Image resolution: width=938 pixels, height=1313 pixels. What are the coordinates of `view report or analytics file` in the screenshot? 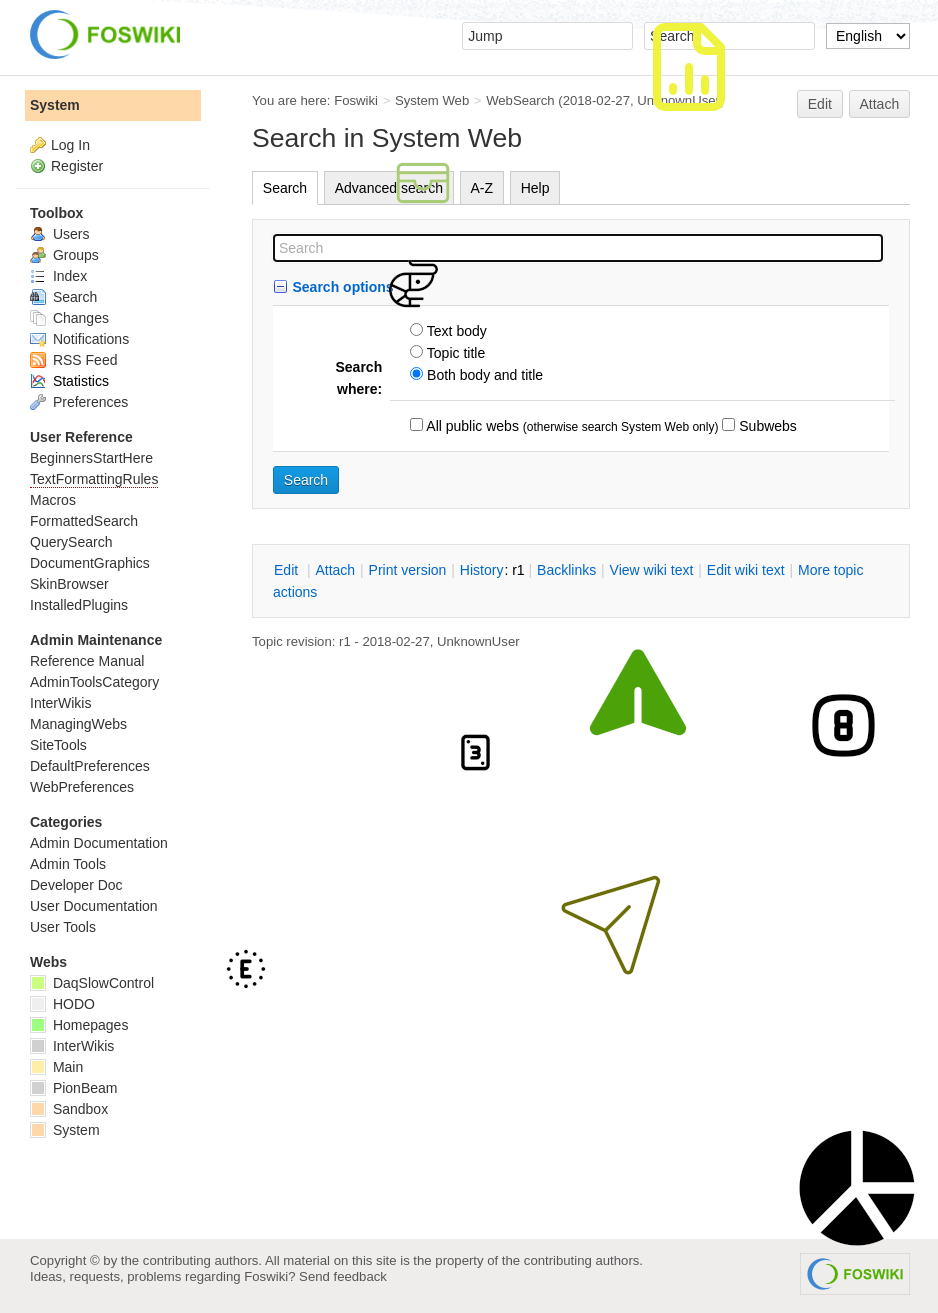 It's located at (689, 67).